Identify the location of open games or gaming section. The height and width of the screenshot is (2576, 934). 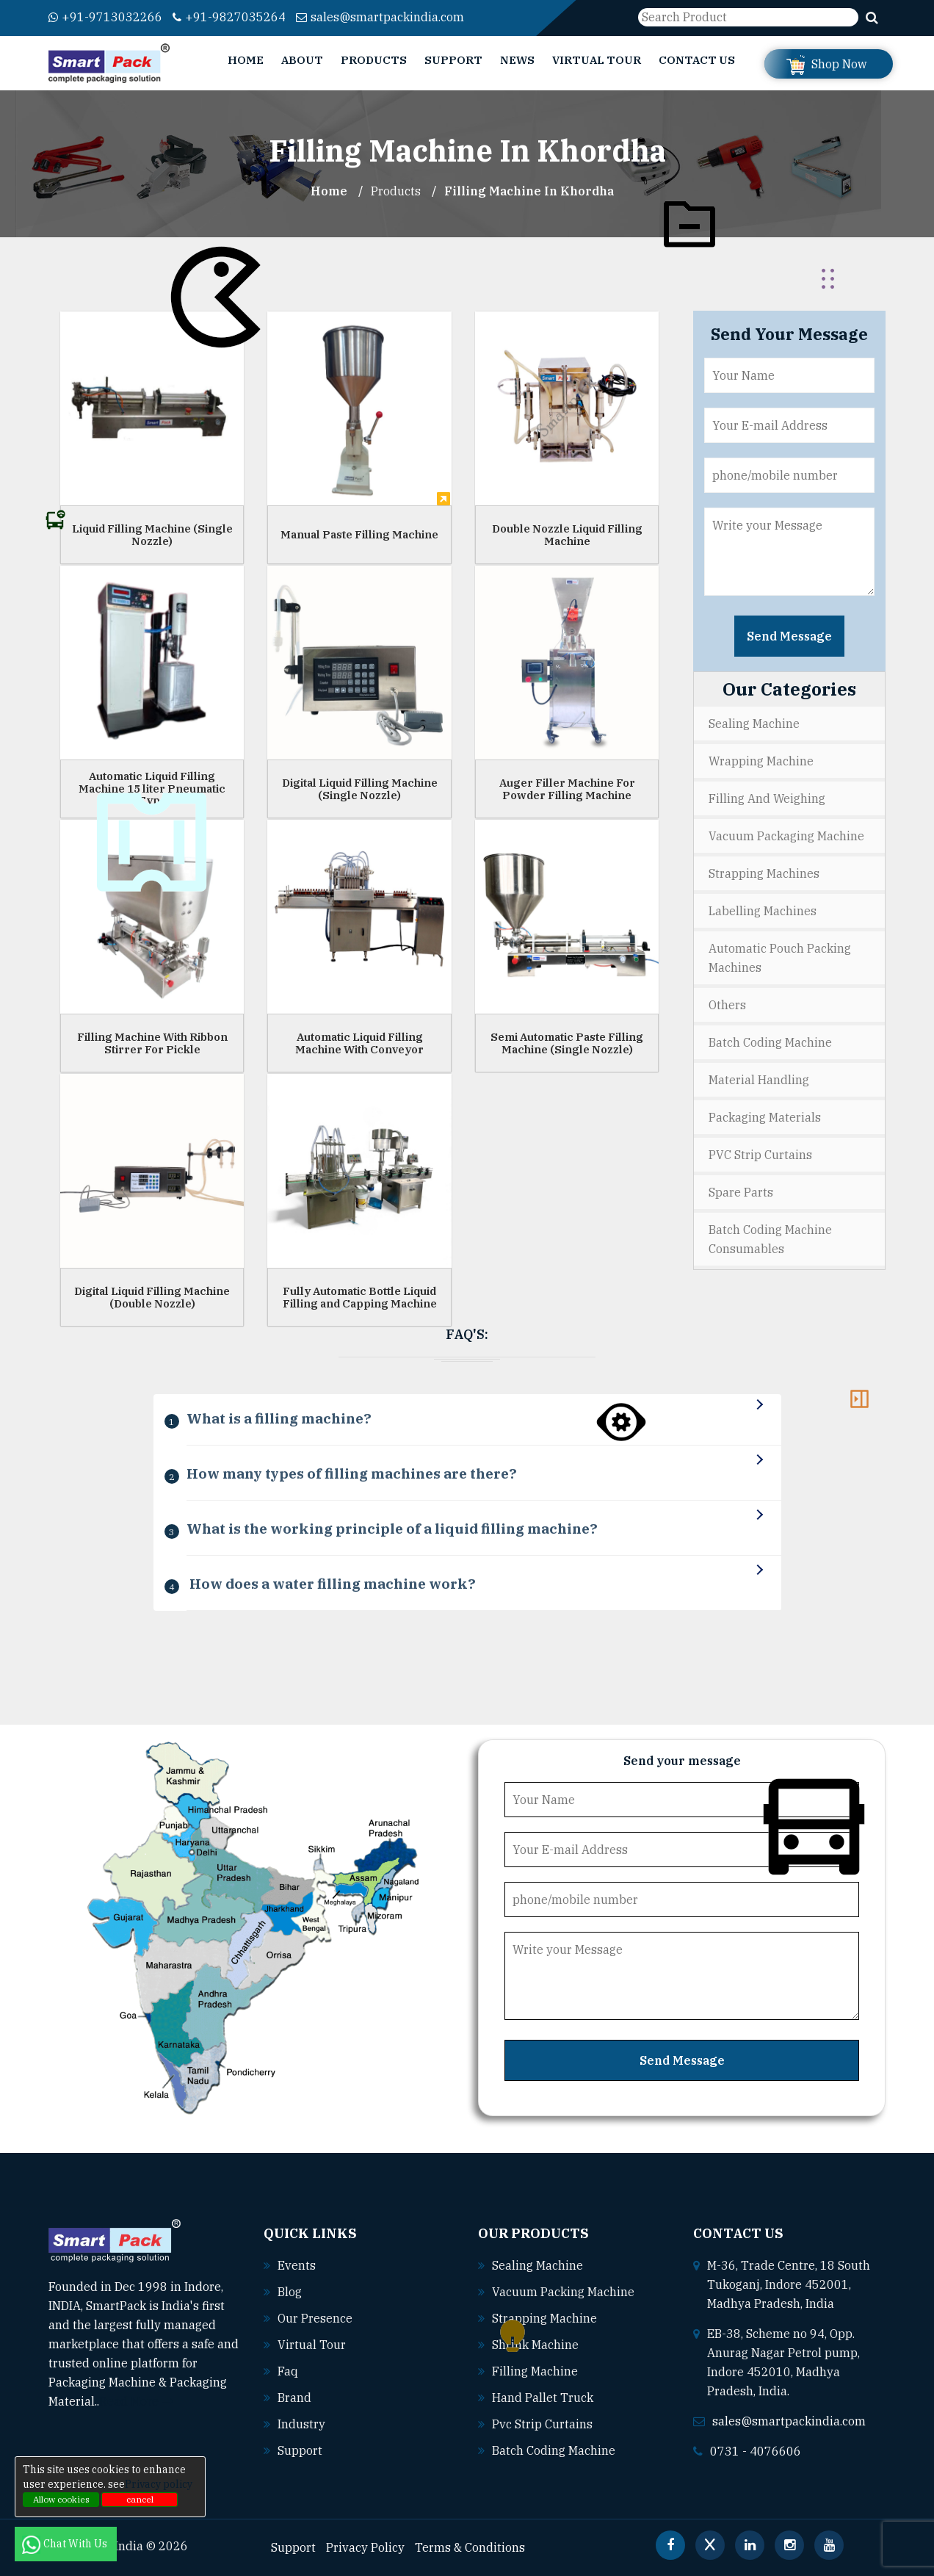
(221, 297).